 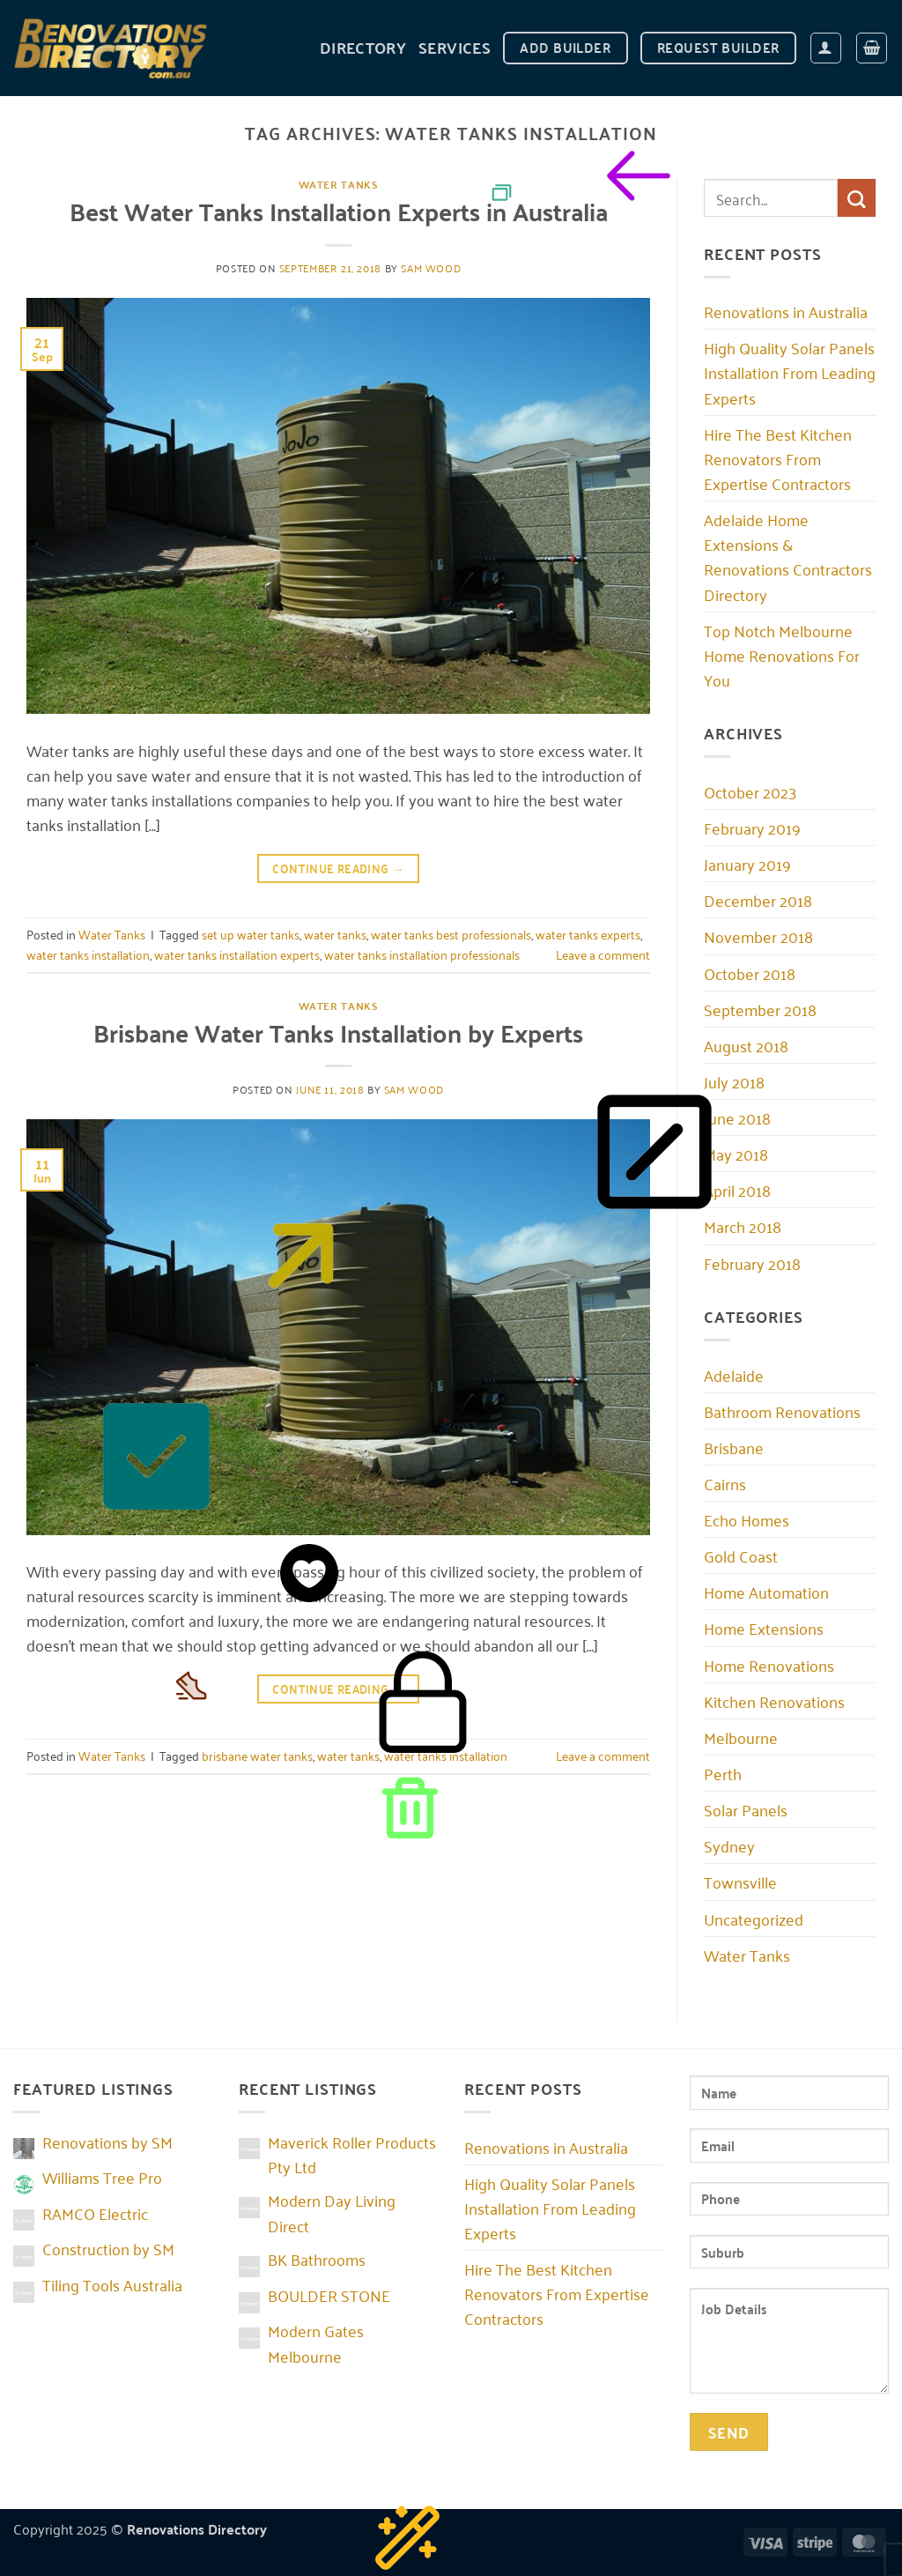 What do you see at coordinates (190, 1687) in the screenshot?
I see `start a run or workout activity` at bounding box center [190, 1687].